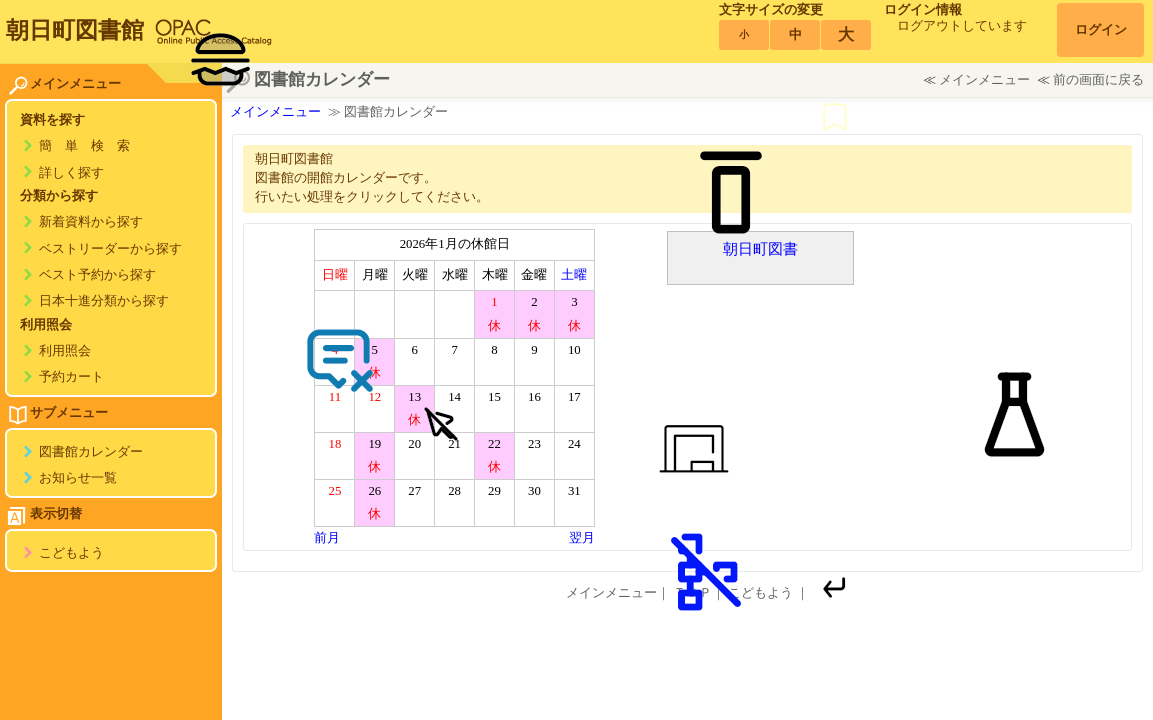 This screenshot has height=720, width=1153. What do you see at coordinates (835, 117) in the screenshot?
I see `save this item for later` at bounding box center [835, 117].